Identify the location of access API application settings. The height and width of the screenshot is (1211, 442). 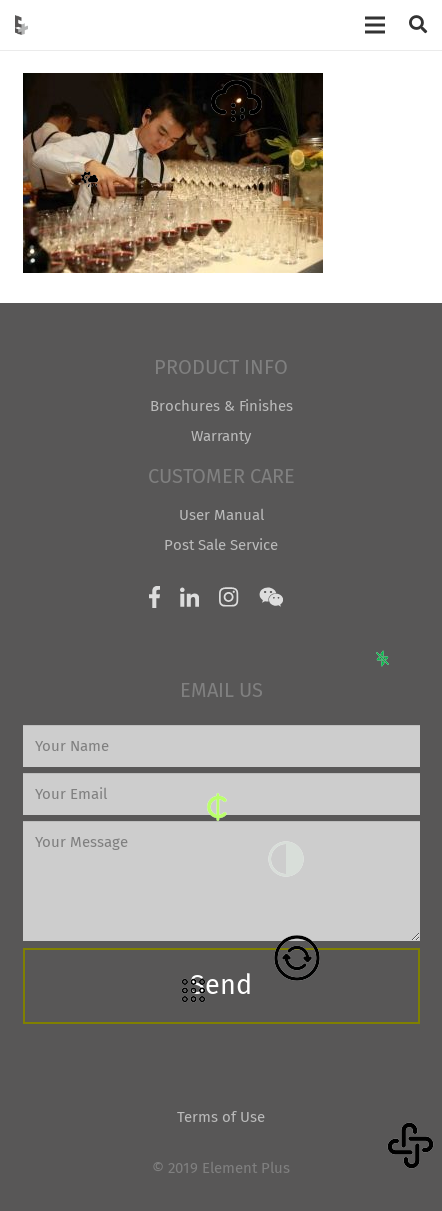
(410, 1145).